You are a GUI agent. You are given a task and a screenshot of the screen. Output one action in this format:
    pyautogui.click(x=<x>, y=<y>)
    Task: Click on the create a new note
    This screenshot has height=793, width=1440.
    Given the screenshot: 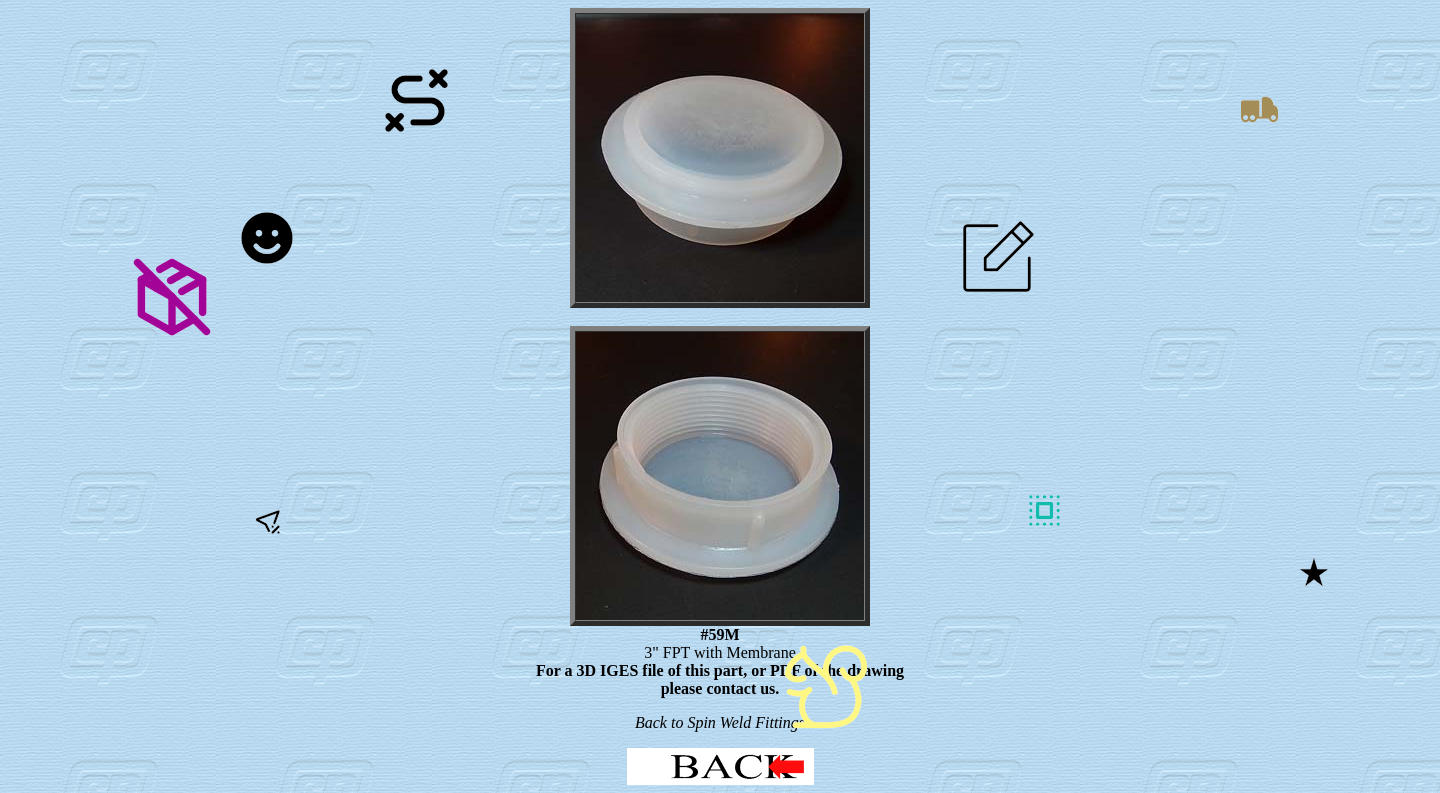 What is the action you would take?
    pyautogui.click(x=997, y=258)
    